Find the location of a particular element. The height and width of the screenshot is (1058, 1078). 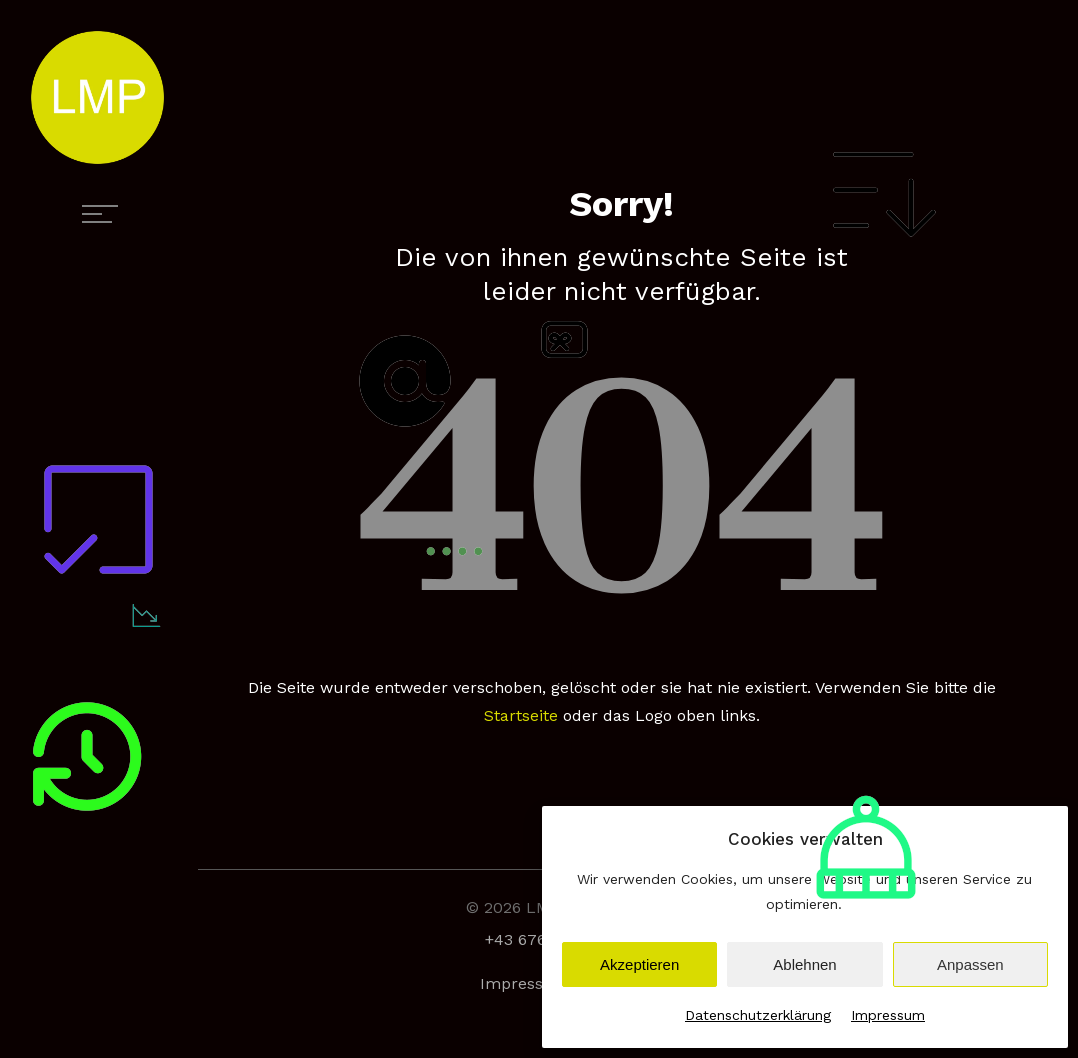

mark task as complete is located at coordinates (98, 519).